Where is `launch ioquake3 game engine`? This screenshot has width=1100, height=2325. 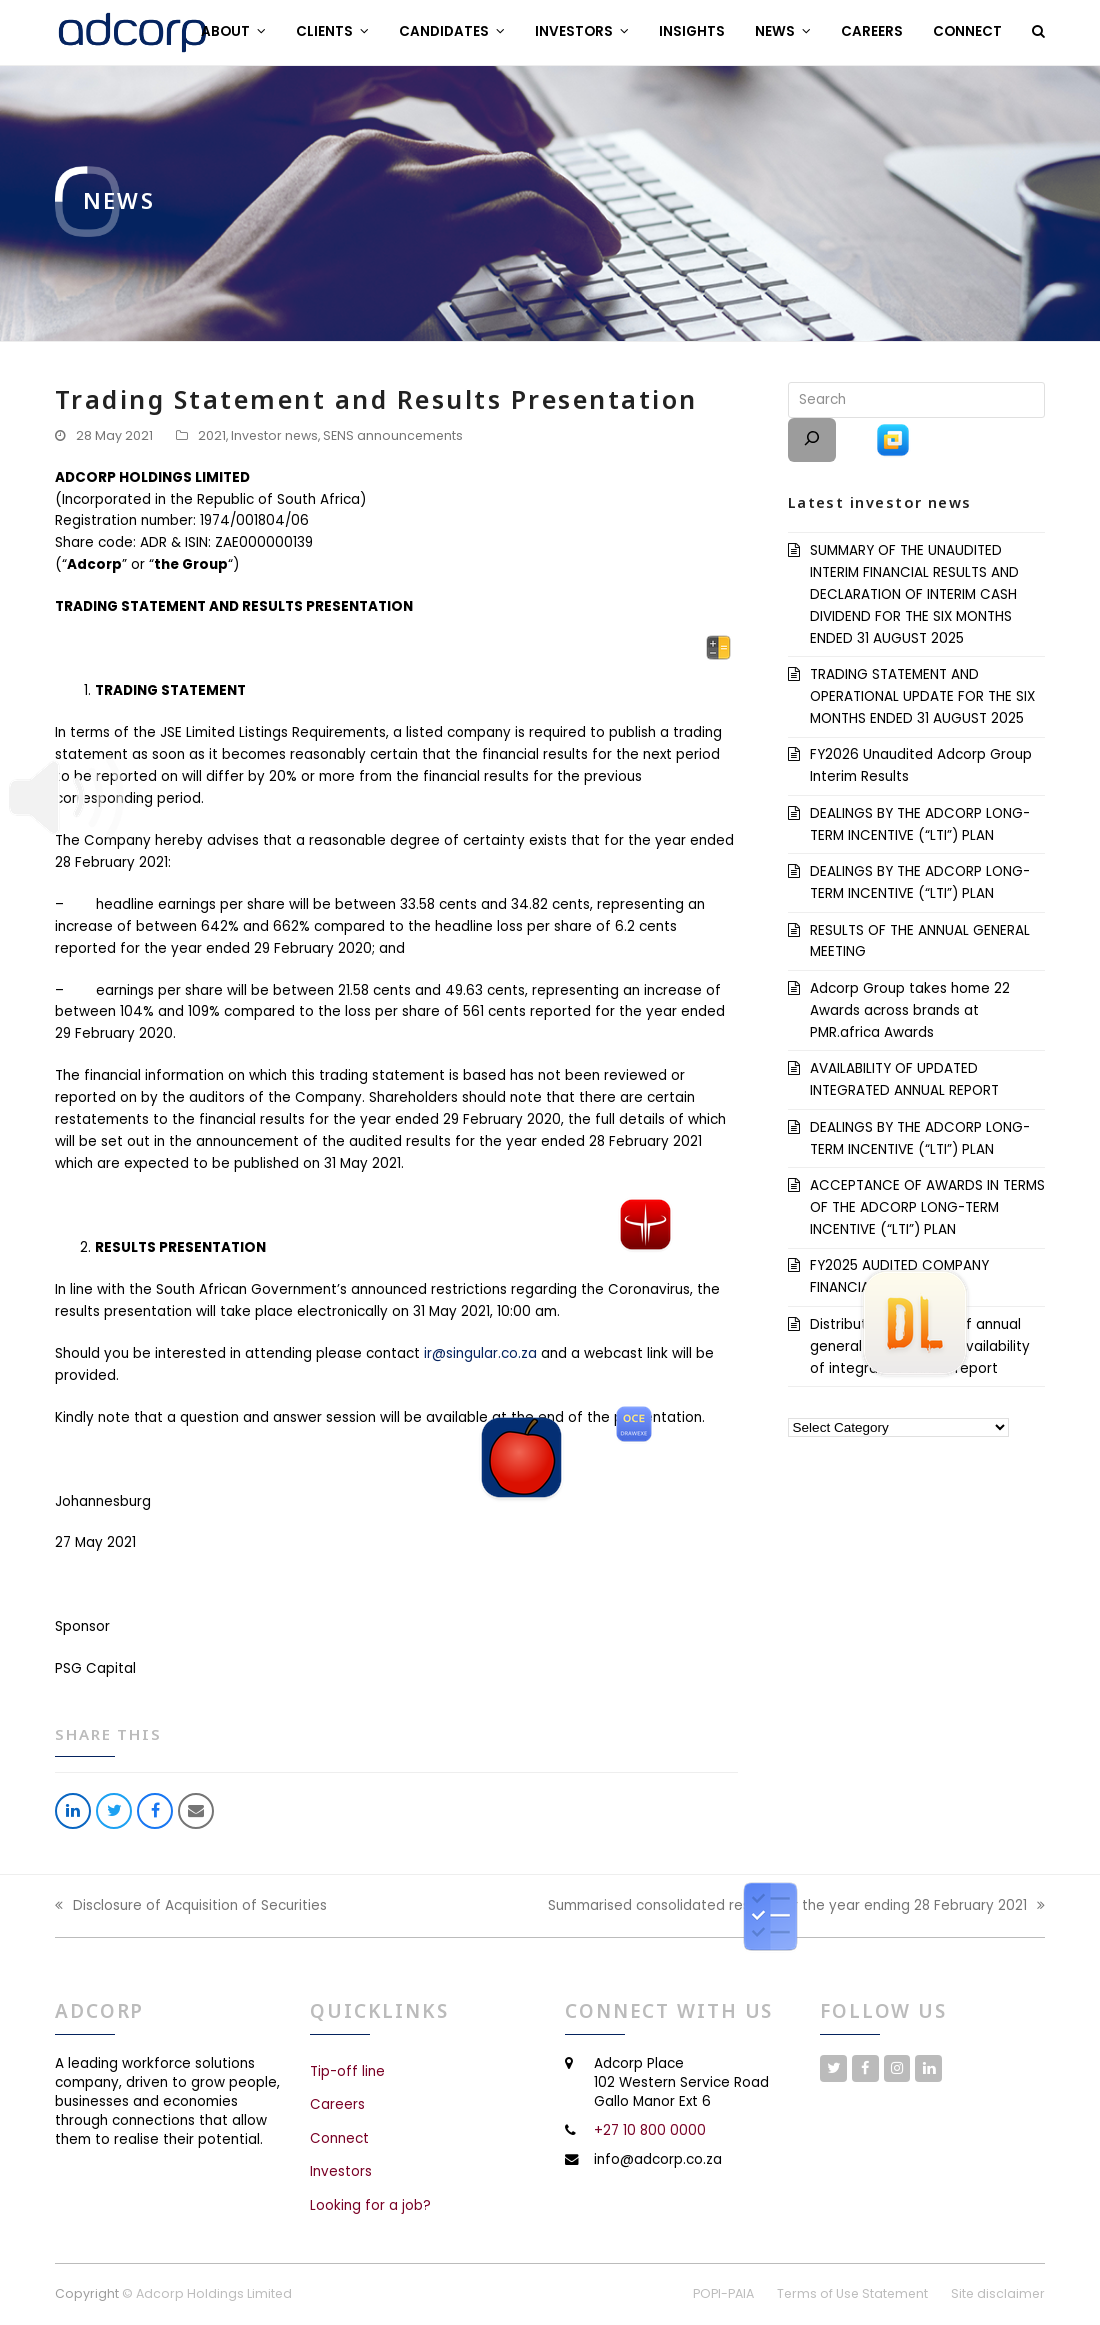 launch ioquake3 game engine is located at coordinates (645, 1224).